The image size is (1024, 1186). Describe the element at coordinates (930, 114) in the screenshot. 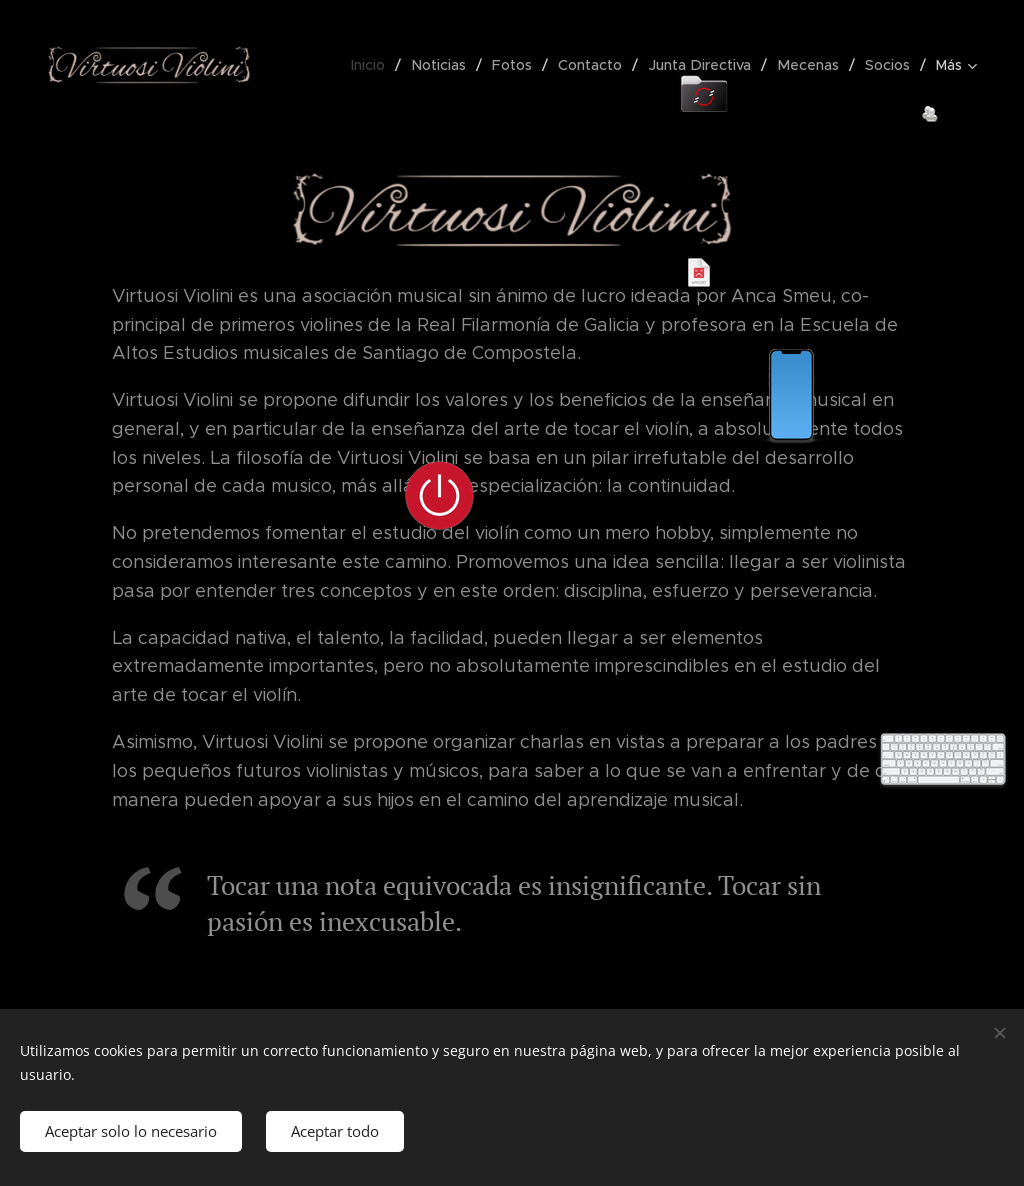

I see `manage user accounts on this system` at that location.